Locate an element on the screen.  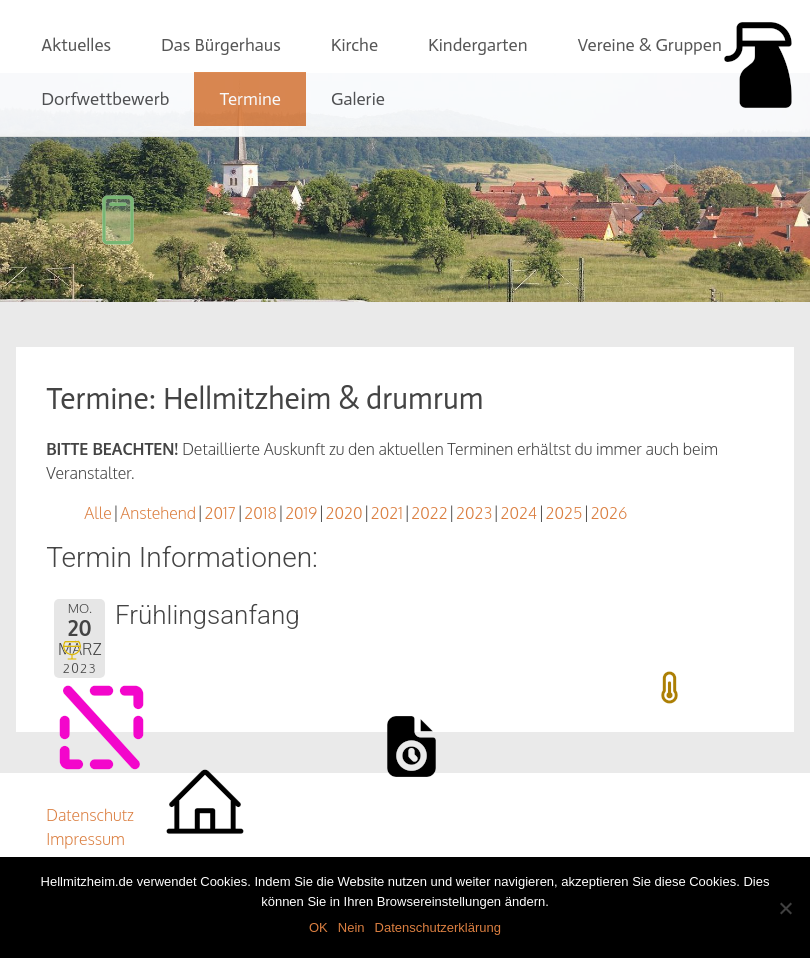
mobile device with speaker enabled is located at coordinates (118, 220).